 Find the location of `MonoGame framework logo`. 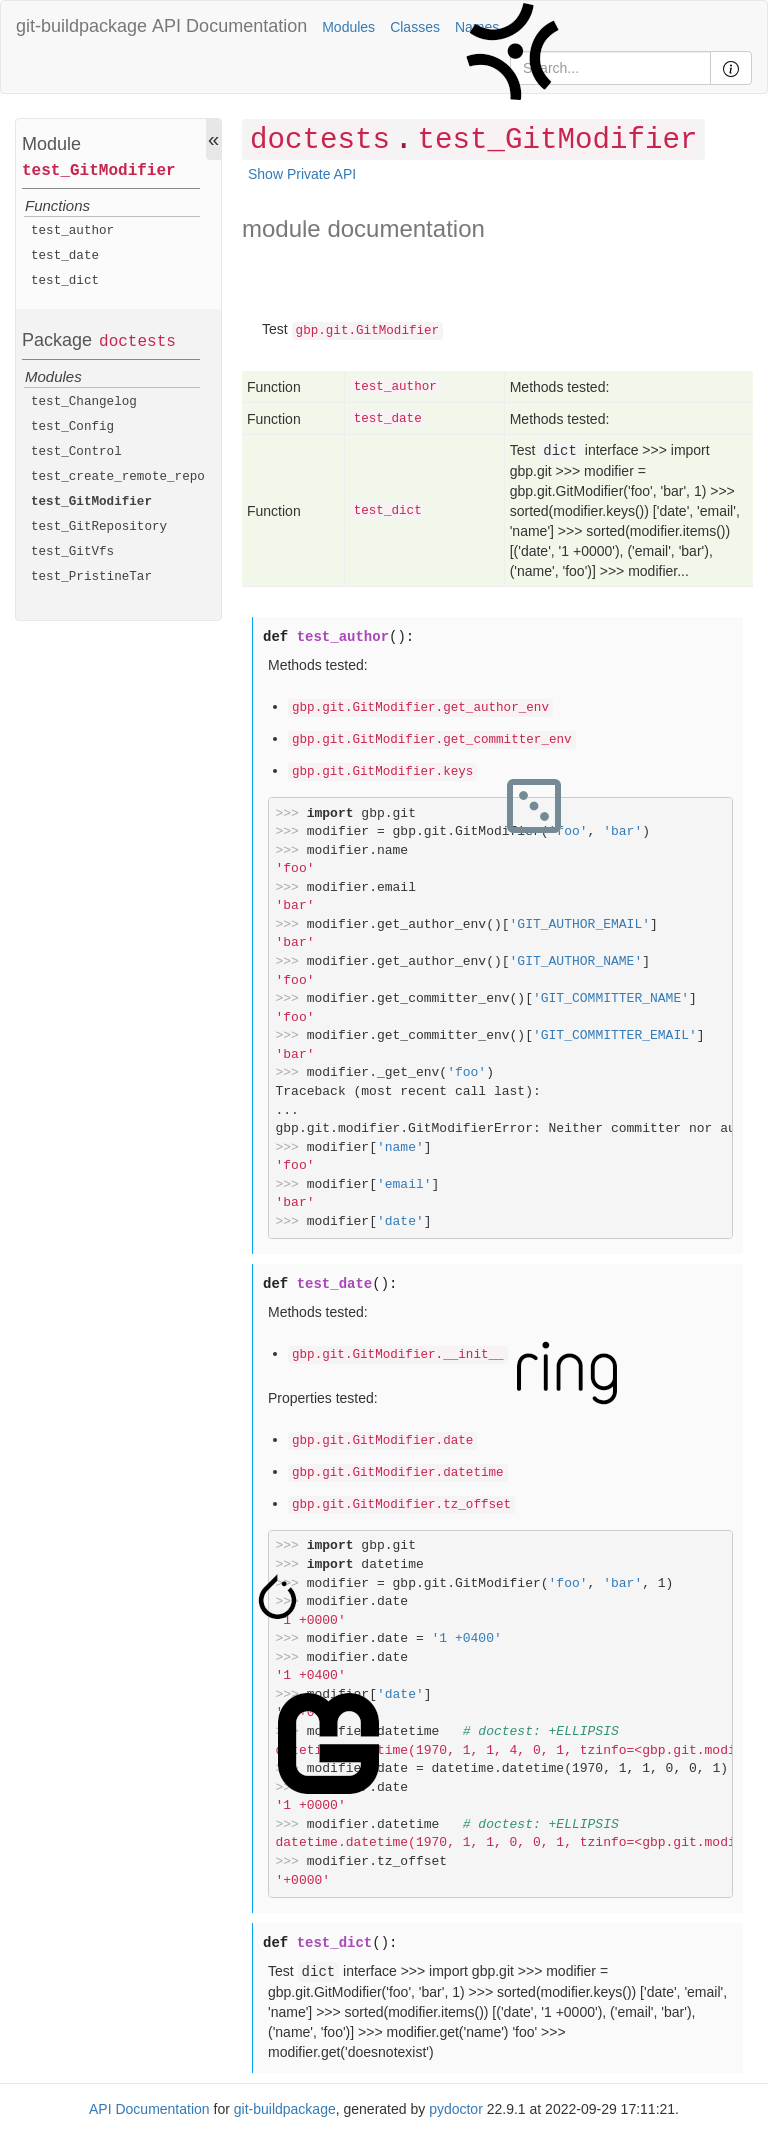

MonoGame framework logo is located at coordinates (328, 1743).